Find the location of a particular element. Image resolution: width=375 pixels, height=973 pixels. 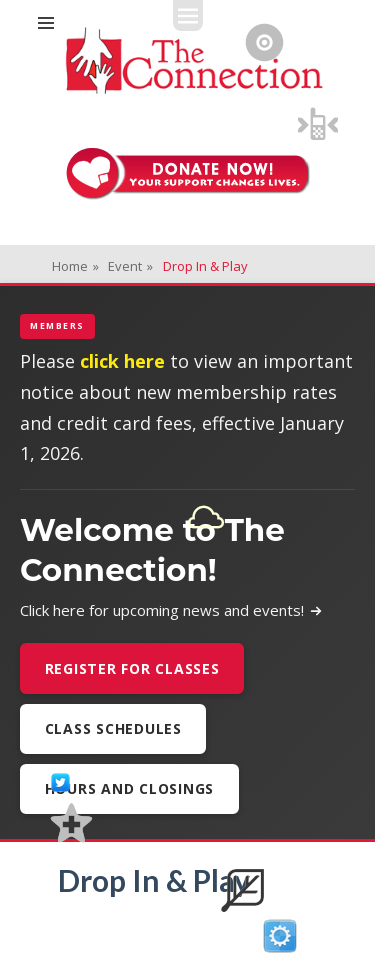

add to favorites is located at coordinates (71, 824).